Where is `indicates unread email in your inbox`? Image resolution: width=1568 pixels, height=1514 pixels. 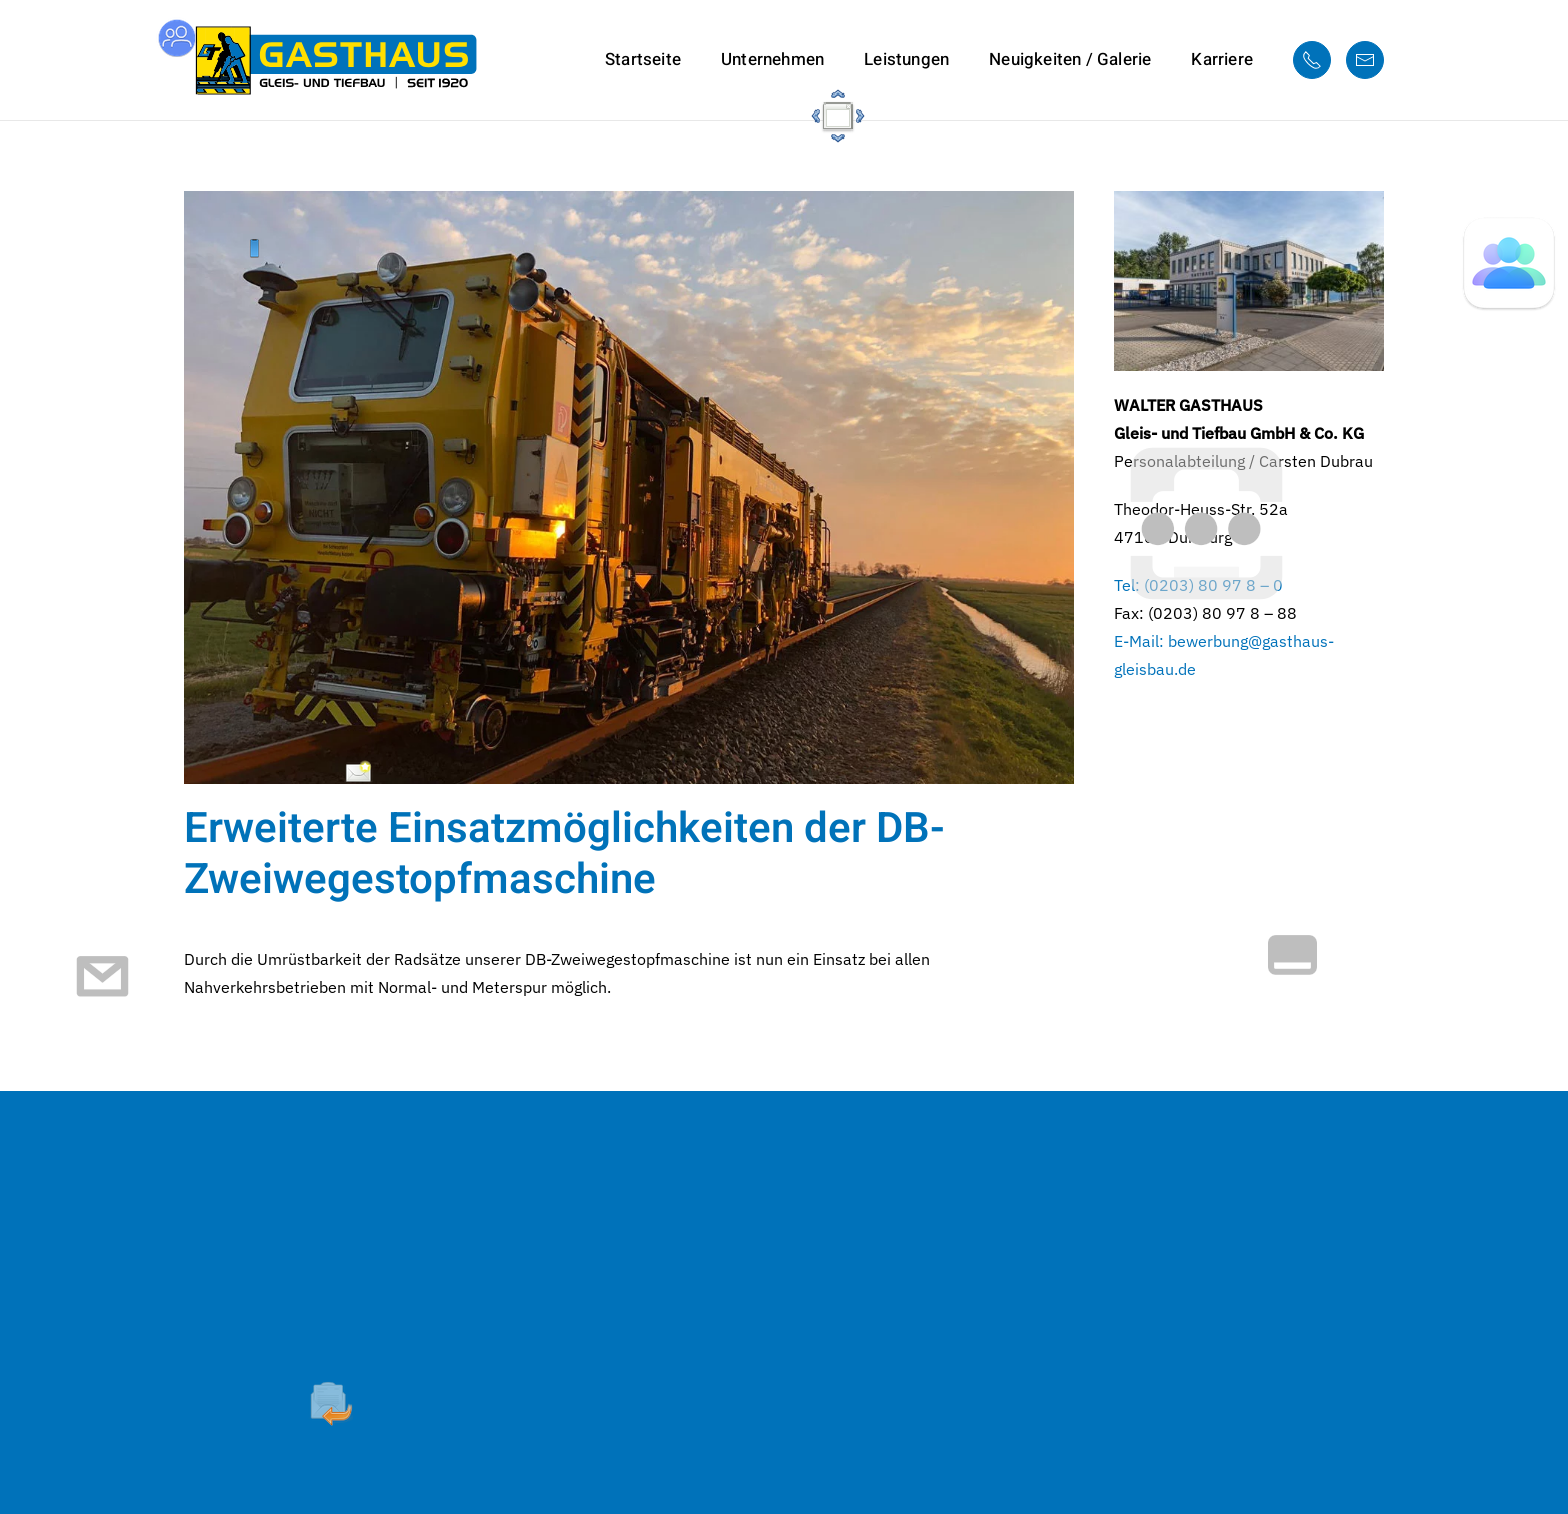 indicates unread email in your inbox is located at coordinates (102, 974).